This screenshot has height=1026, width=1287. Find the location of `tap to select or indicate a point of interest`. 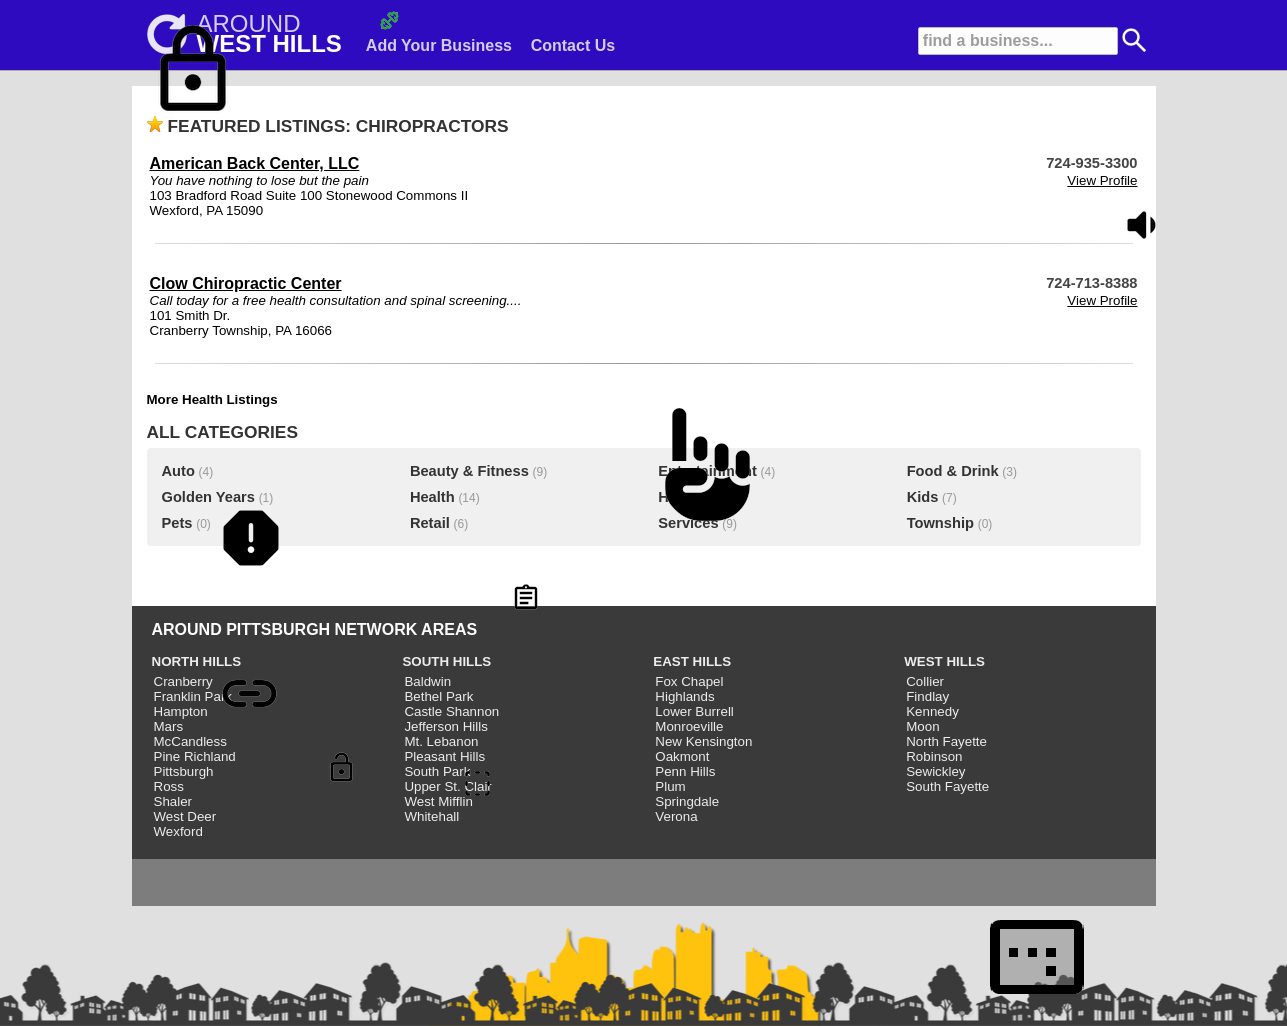

tap to select or indicate a point of interest is located at coordinates (707, 464).